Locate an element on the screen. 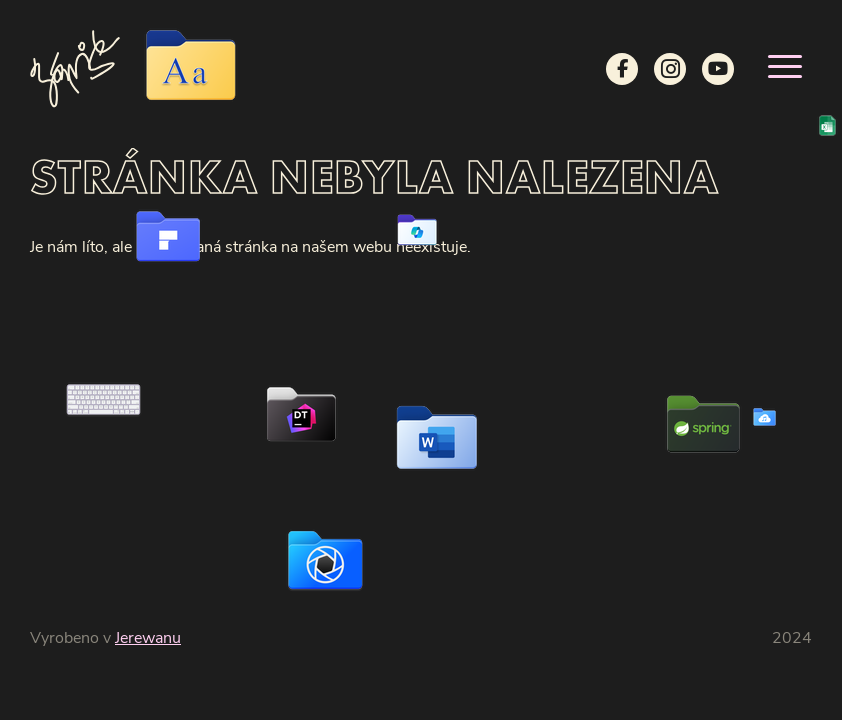 This screenshot has width=842, height=720. open spring framework project folder is located at coordinates (703, 426).